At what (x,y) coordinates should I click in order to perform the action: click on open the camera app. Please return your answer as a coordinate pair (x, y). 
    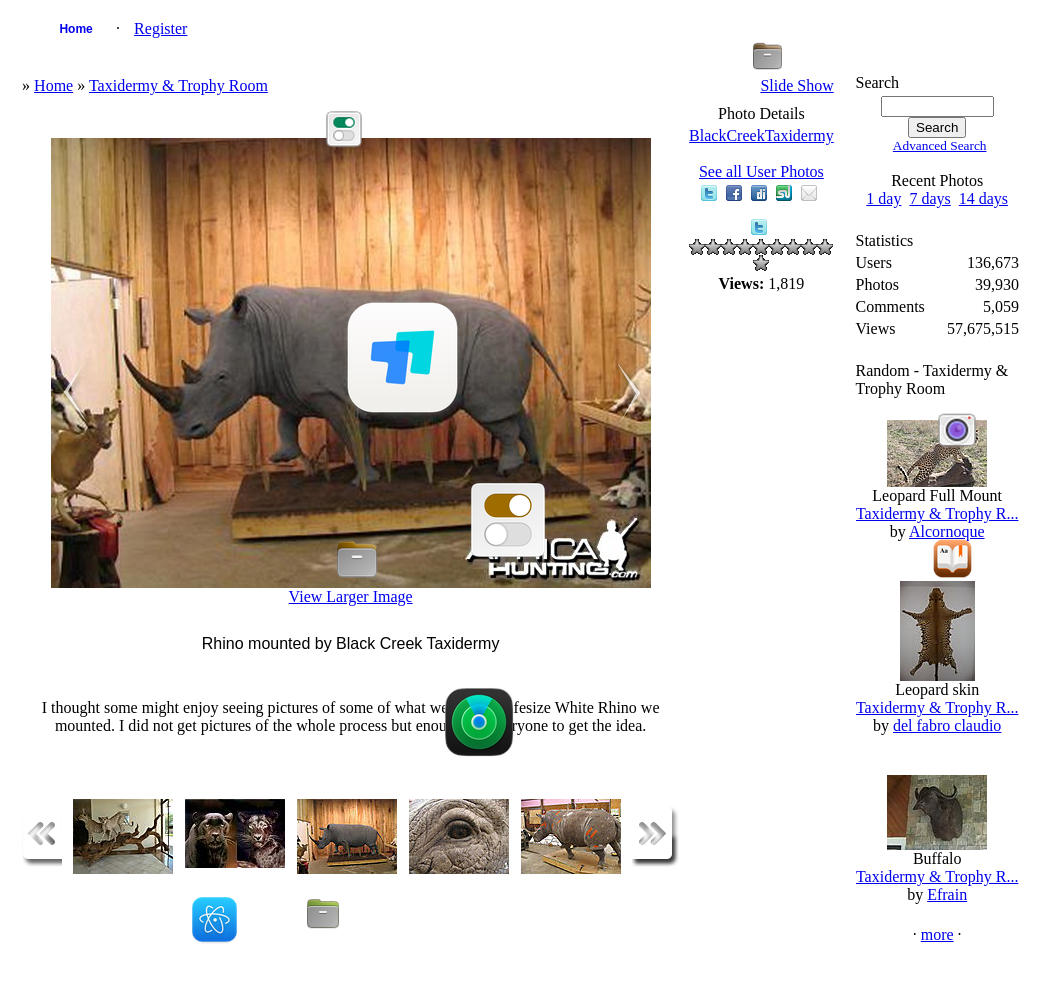
    Looking at the image, I should click on (957, 430).